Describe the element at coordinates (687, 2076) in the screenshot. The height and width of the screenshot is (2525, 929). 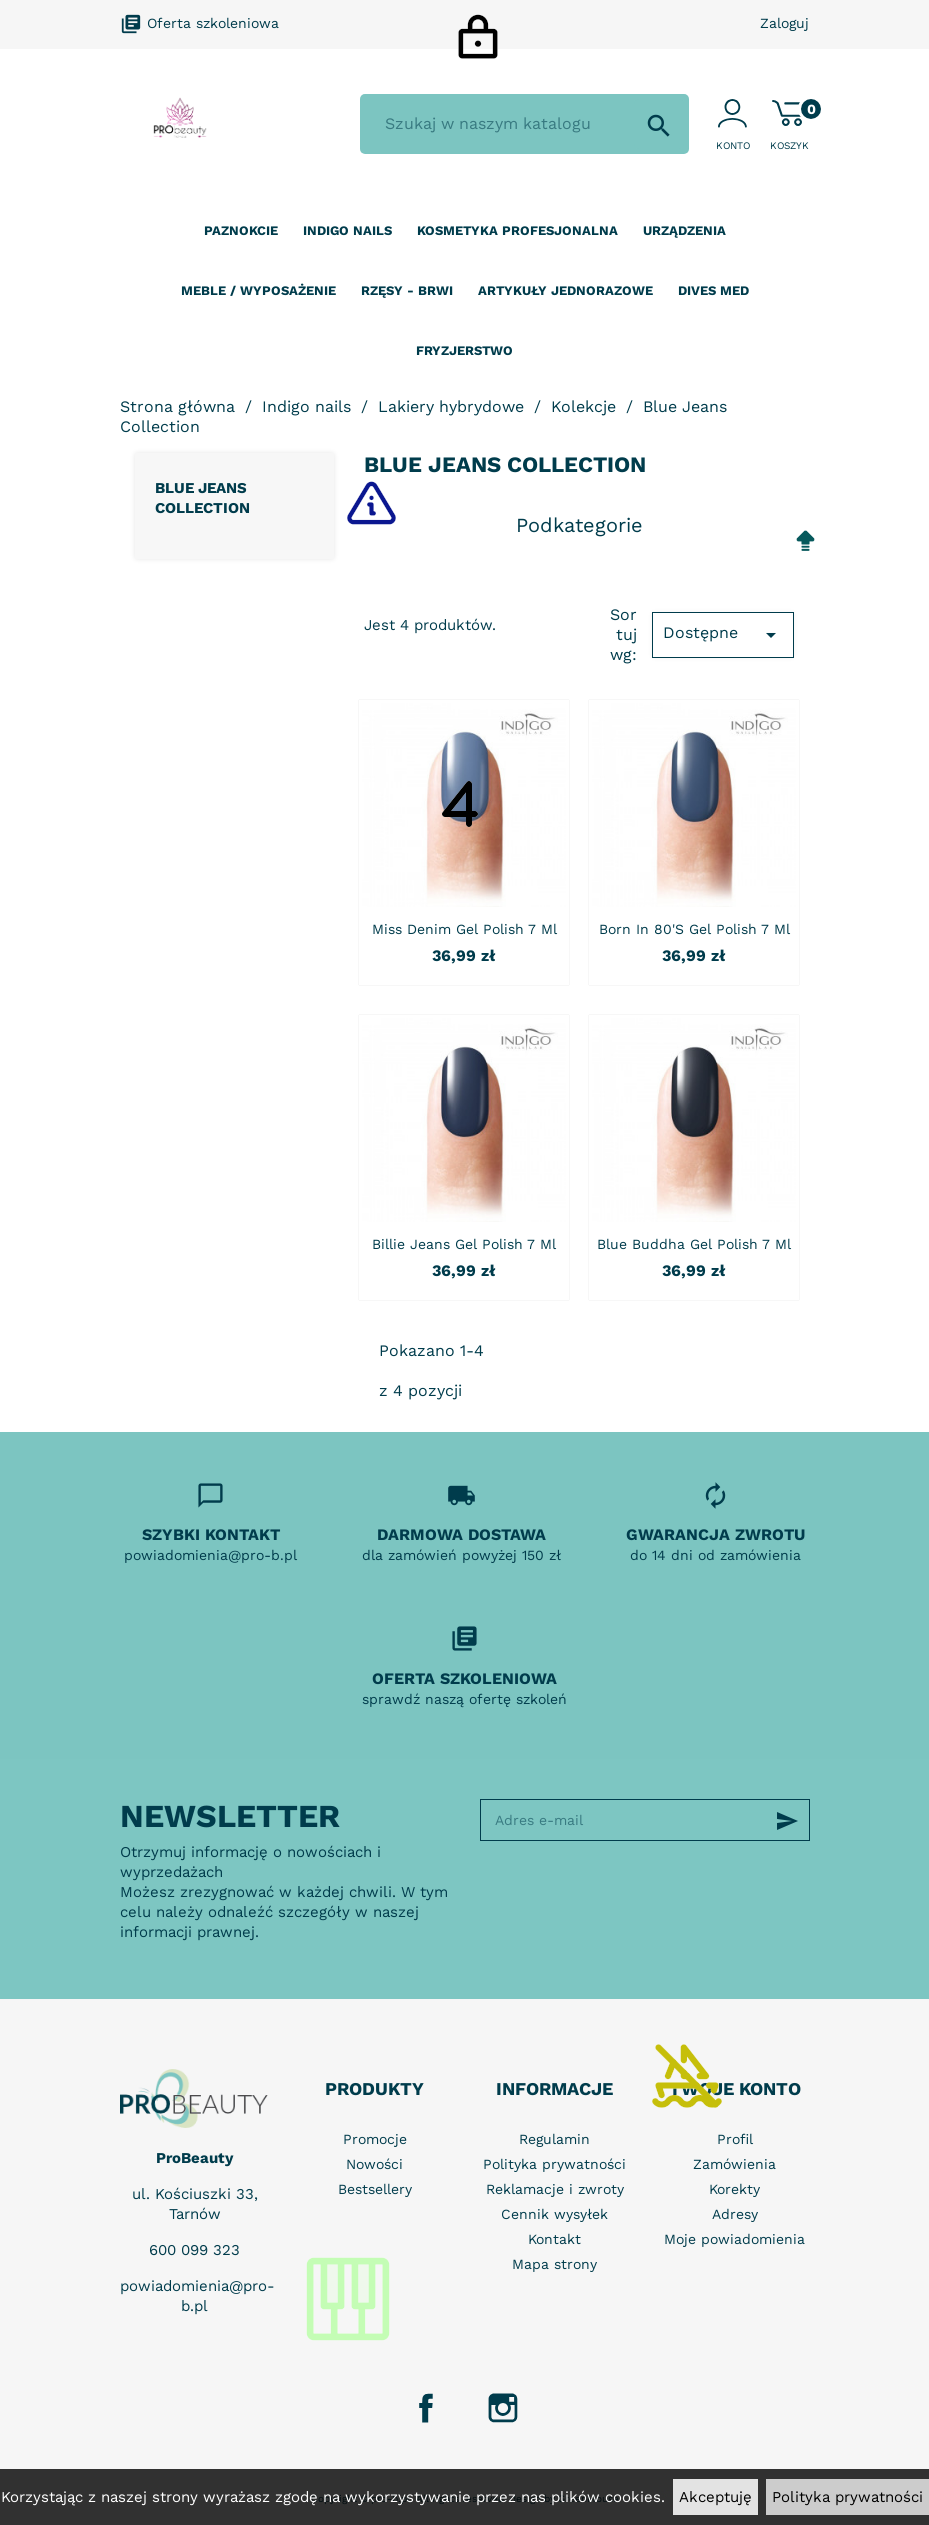
I see `sailing or boating unavailable` at that location.